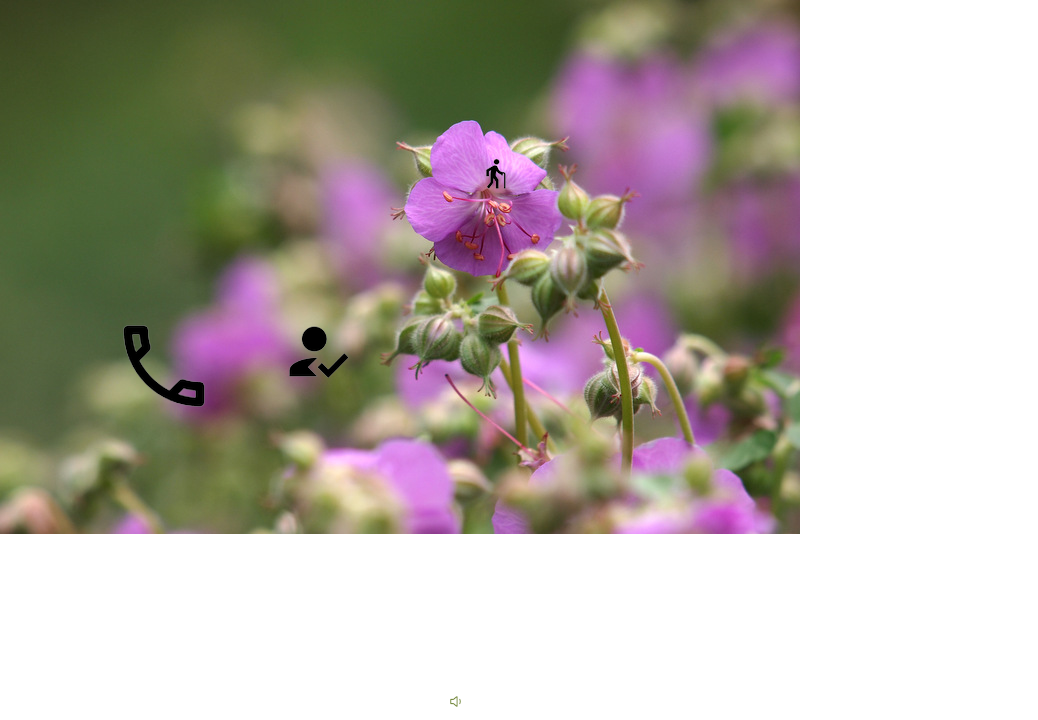  Describe the element at coordinates (455, 701) in the screenshot. I see `adjust audio to low volume level` at that location.